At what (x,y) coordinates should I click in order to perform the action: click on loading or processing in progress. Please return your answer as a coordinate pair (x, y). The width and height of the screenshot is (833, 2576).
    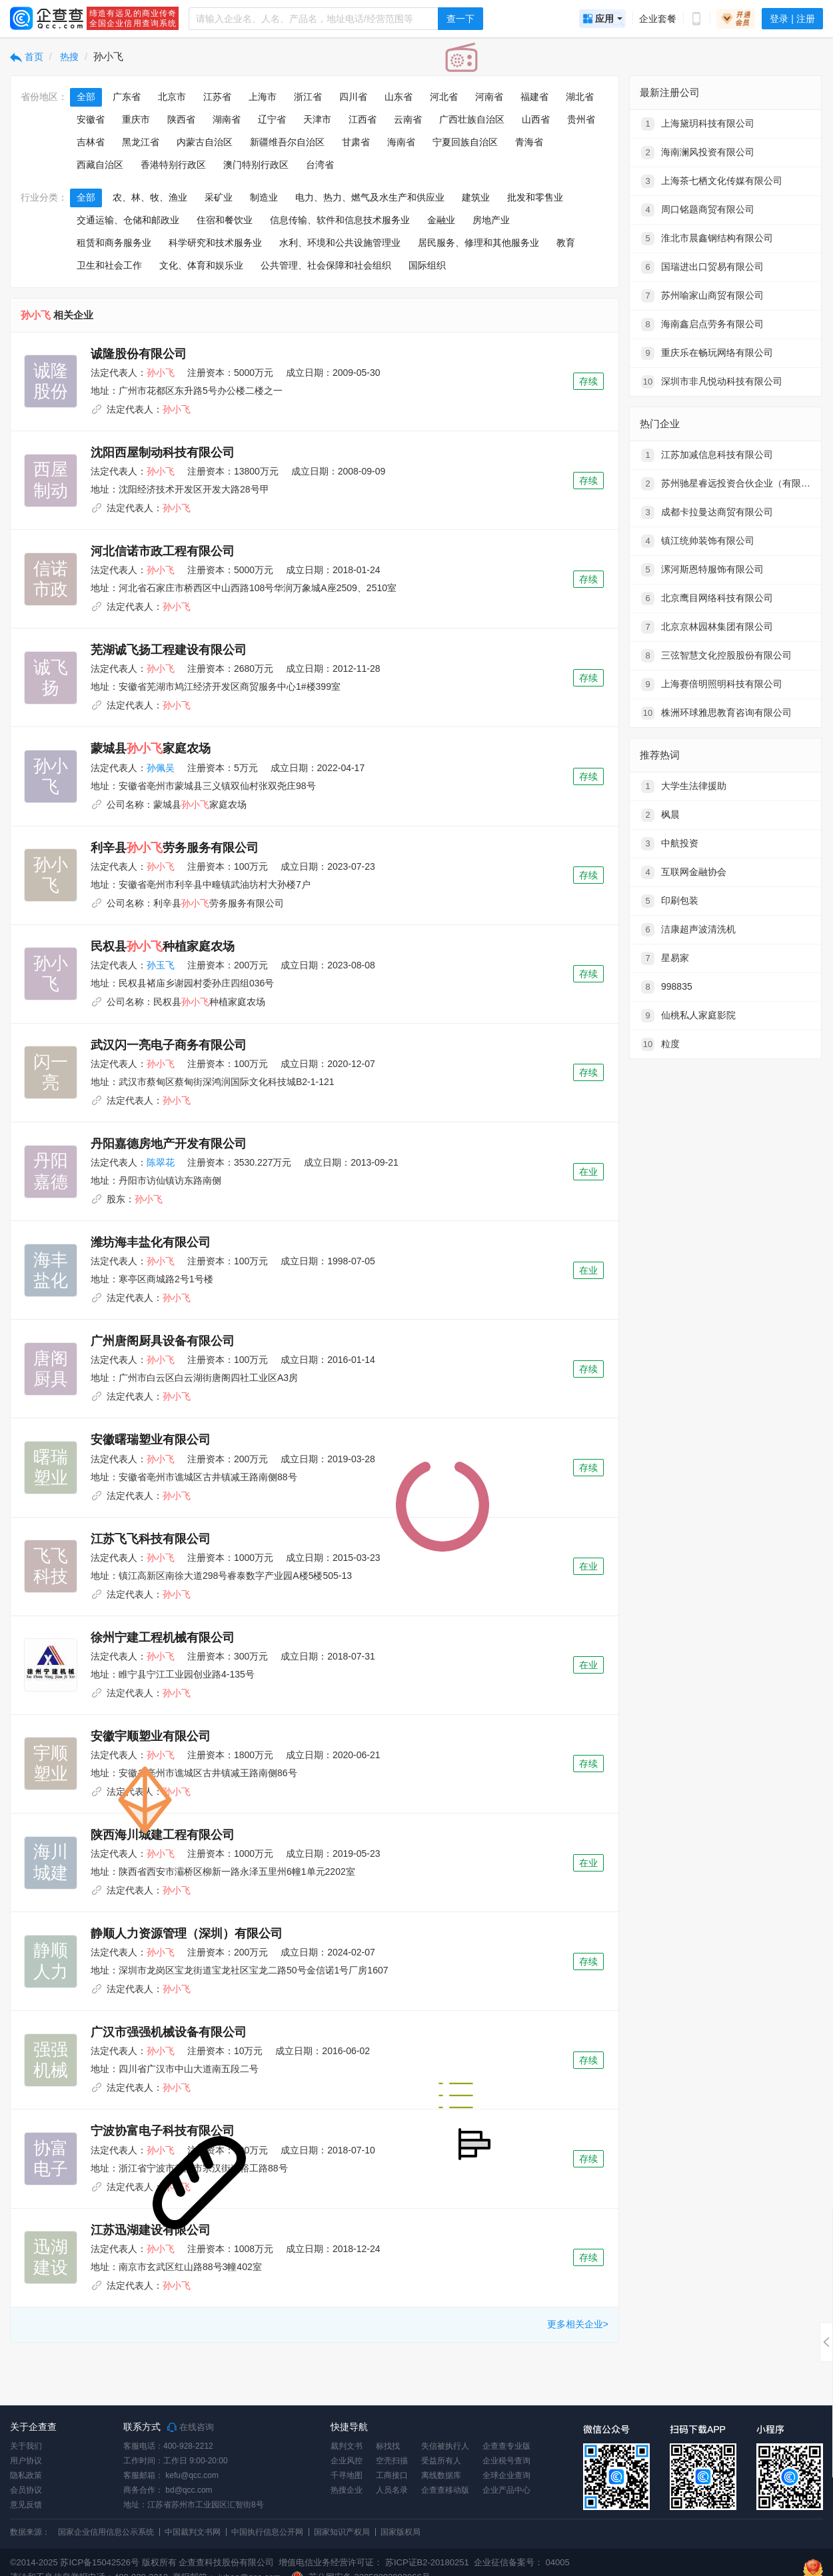
    Looking at the image, I should click on (442, 1505).